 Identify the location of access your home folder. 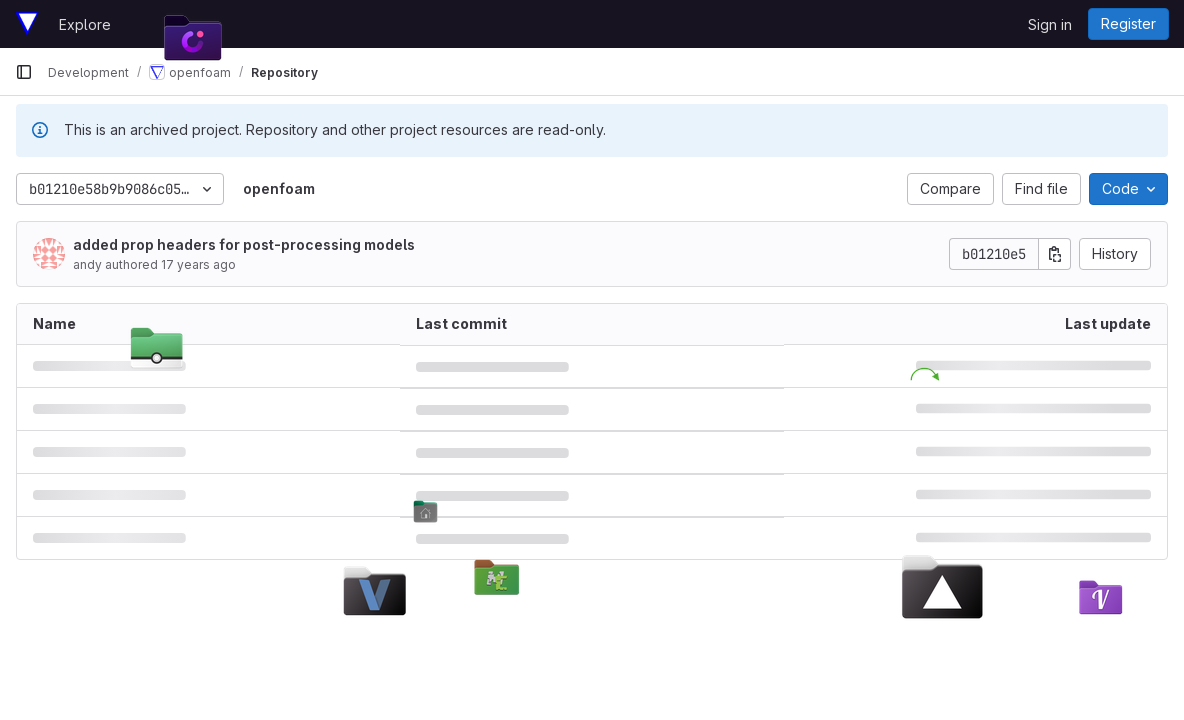
(425, 511).